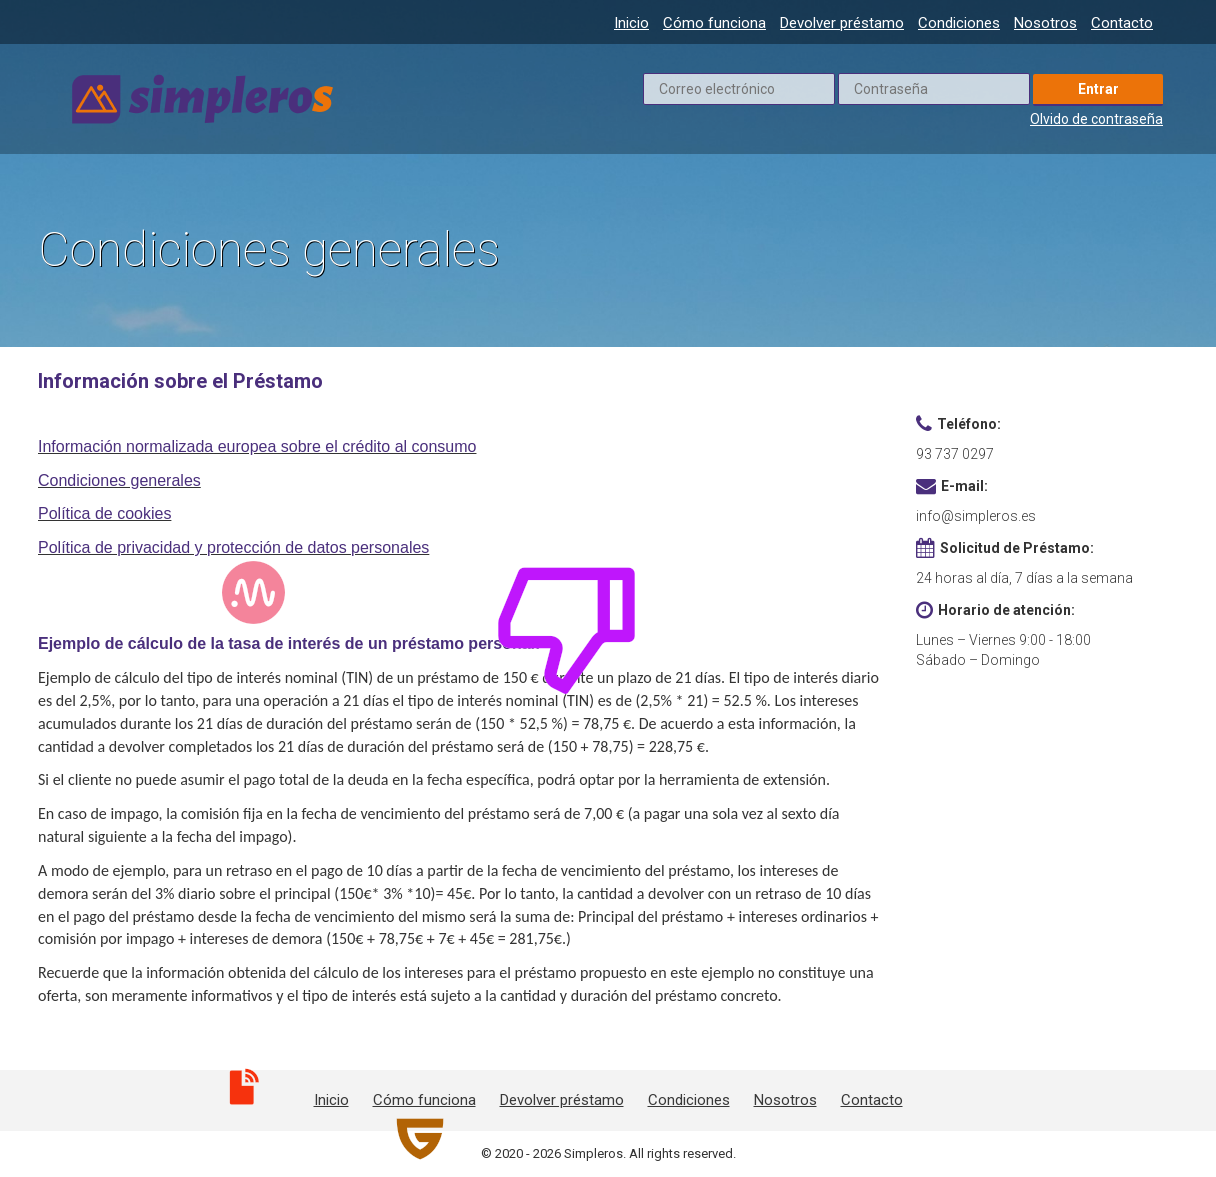 The height and width of the screenshot is (1177, 1216). Describe the element at coordinates (243, 1087) in the screenshot. I see `enable mobile hotspot` at that location.